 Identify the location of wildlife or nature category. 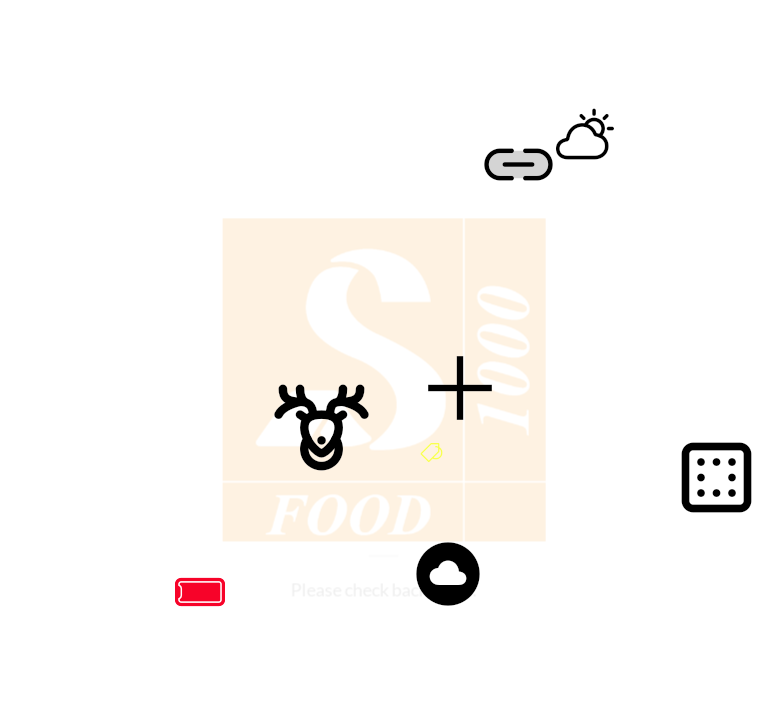
(321, 427).